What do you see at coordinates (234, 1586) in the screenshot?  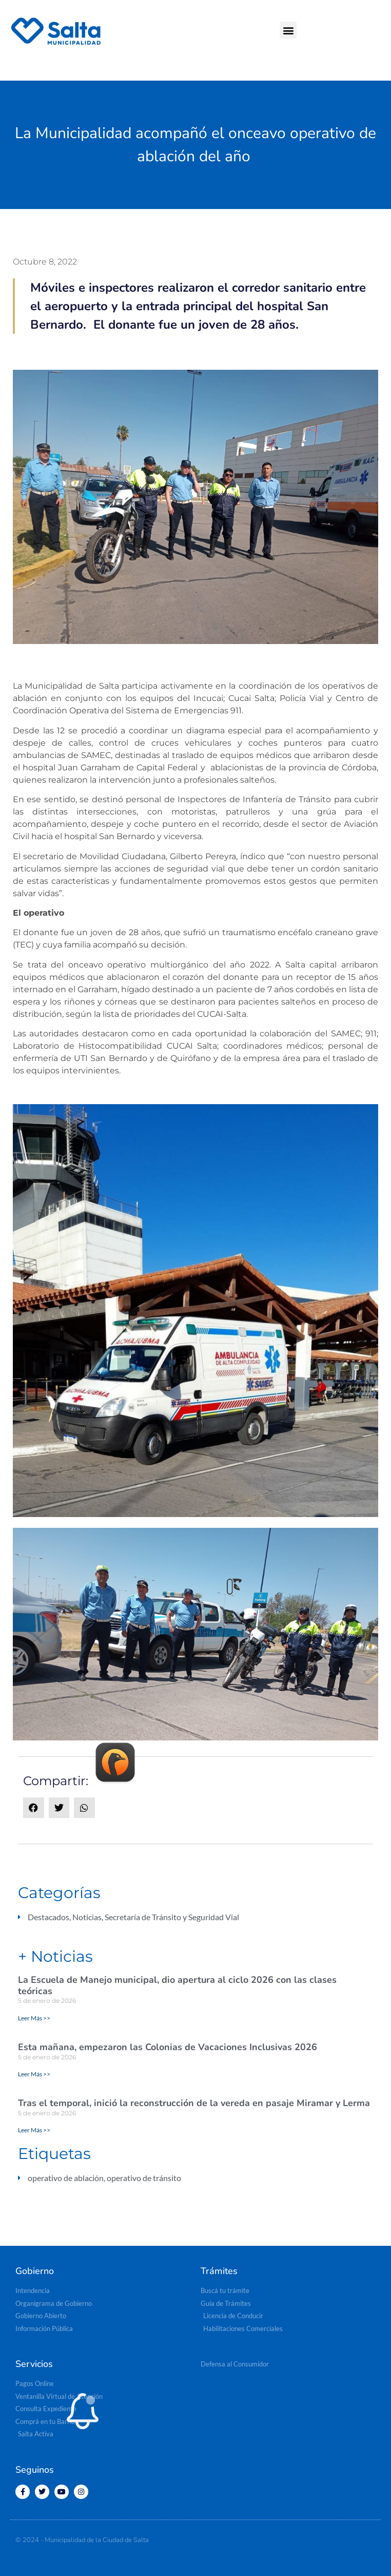 I see `access system utilities and tools` at bounding box center [234, 1586].